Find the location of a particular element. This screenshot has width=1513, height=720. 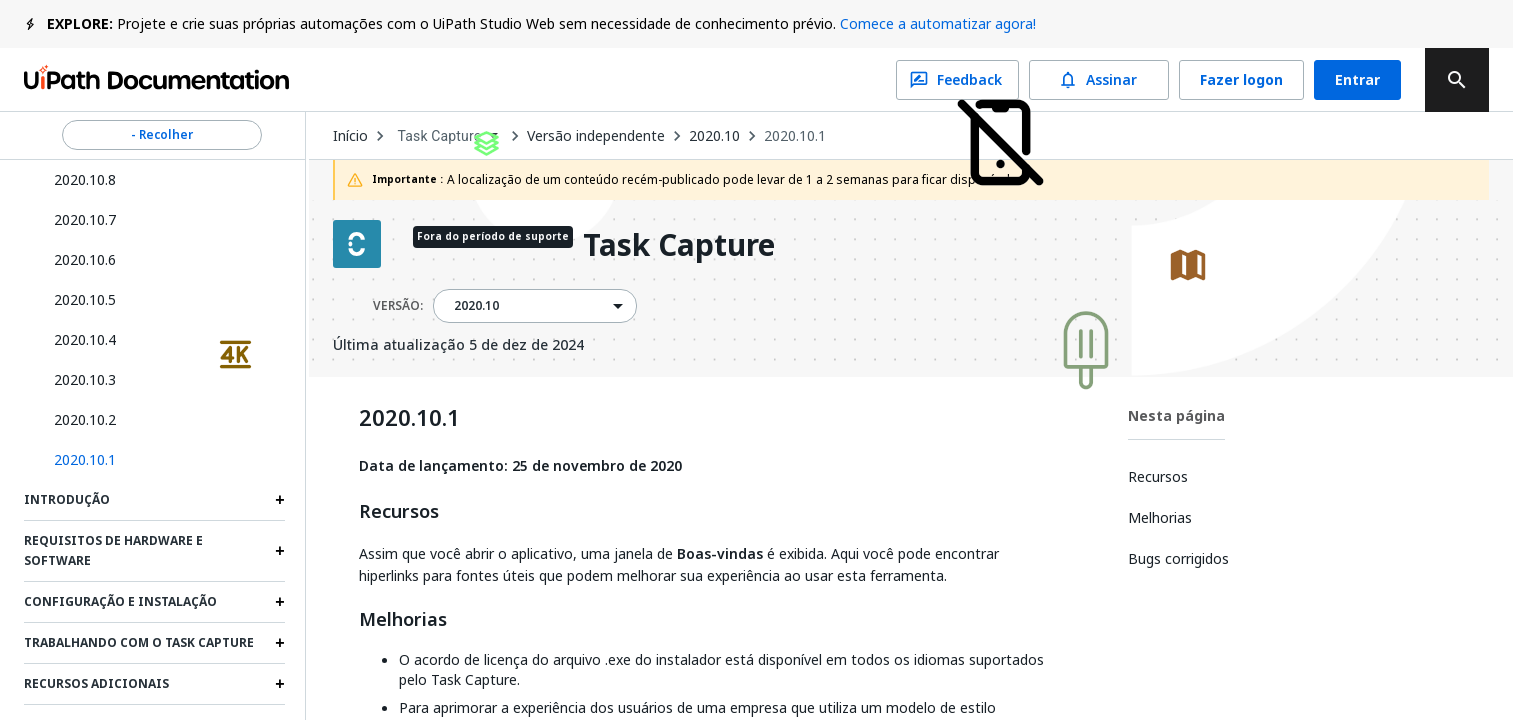

view or manage layers is located at coordinates (486, 143).